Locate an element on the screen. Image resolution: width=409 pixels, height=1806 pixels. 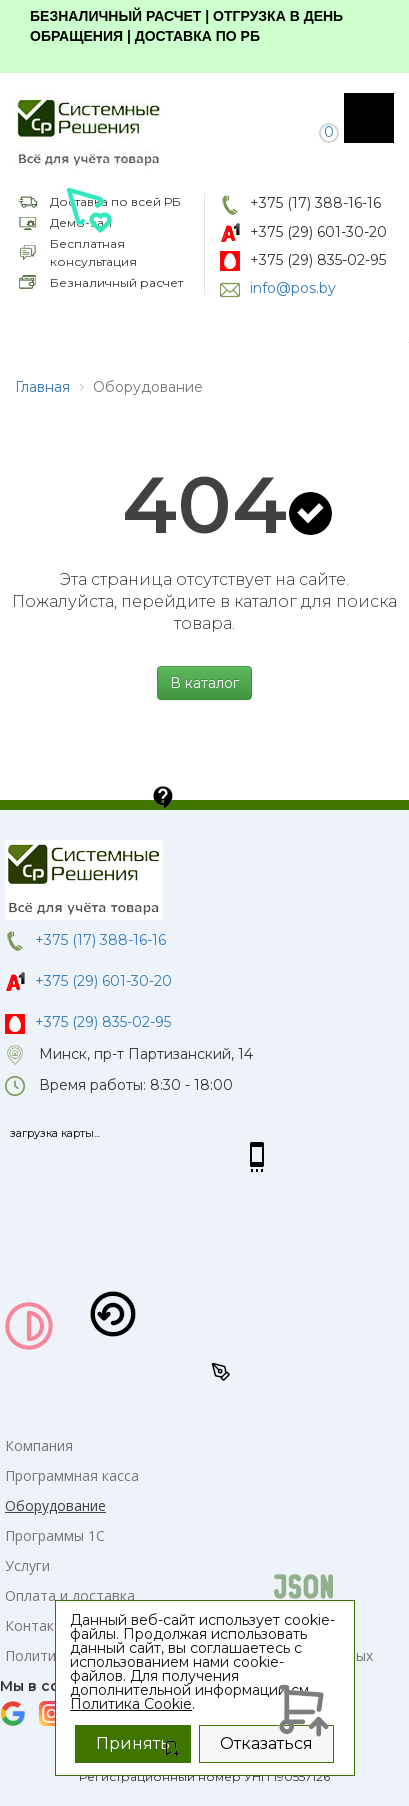
view or edit JSON data is located at coordinates (303, 1586).